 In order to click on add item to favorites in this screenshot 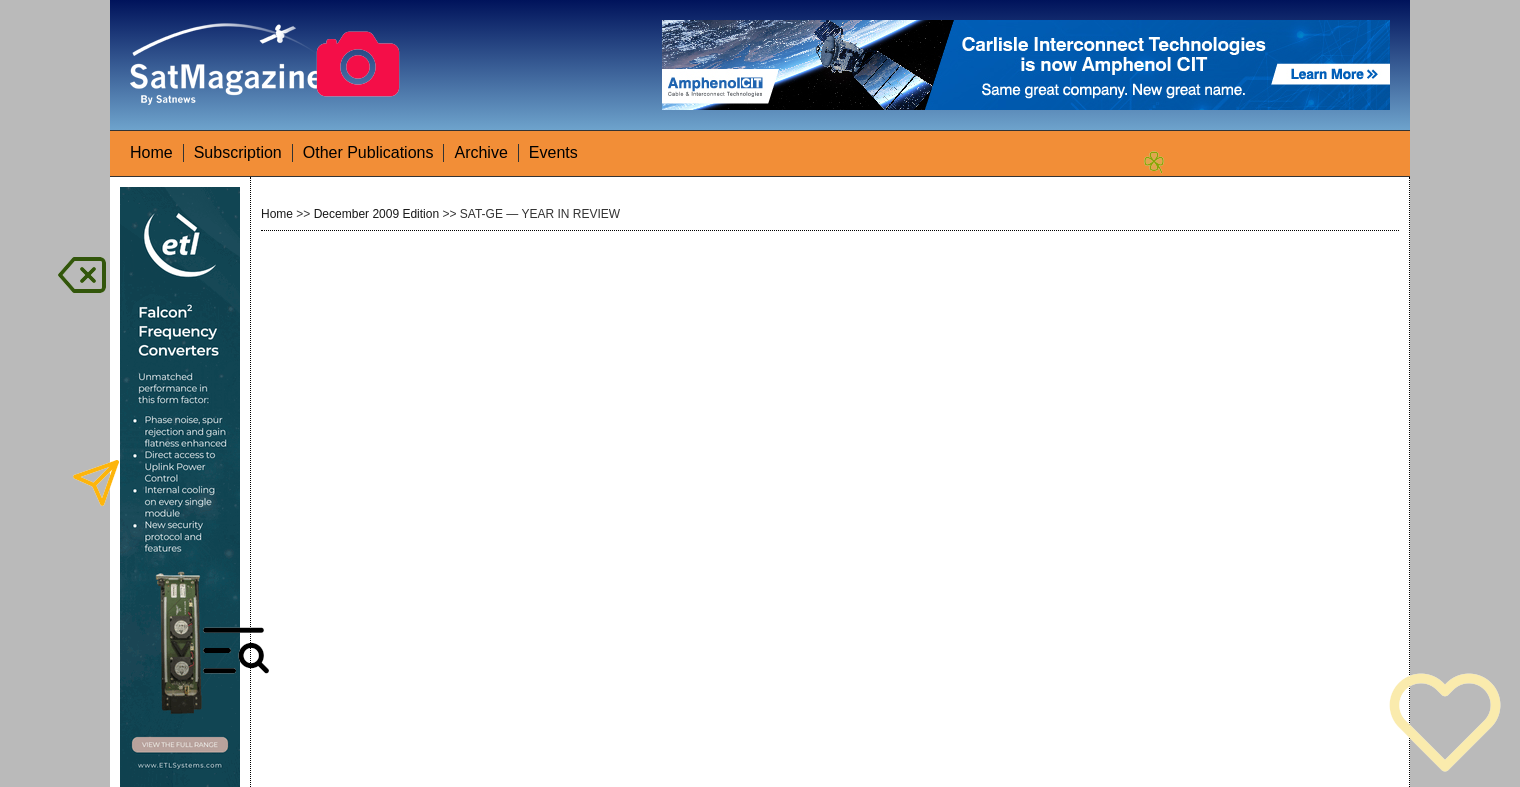, I will do `click(1445, 722)`.